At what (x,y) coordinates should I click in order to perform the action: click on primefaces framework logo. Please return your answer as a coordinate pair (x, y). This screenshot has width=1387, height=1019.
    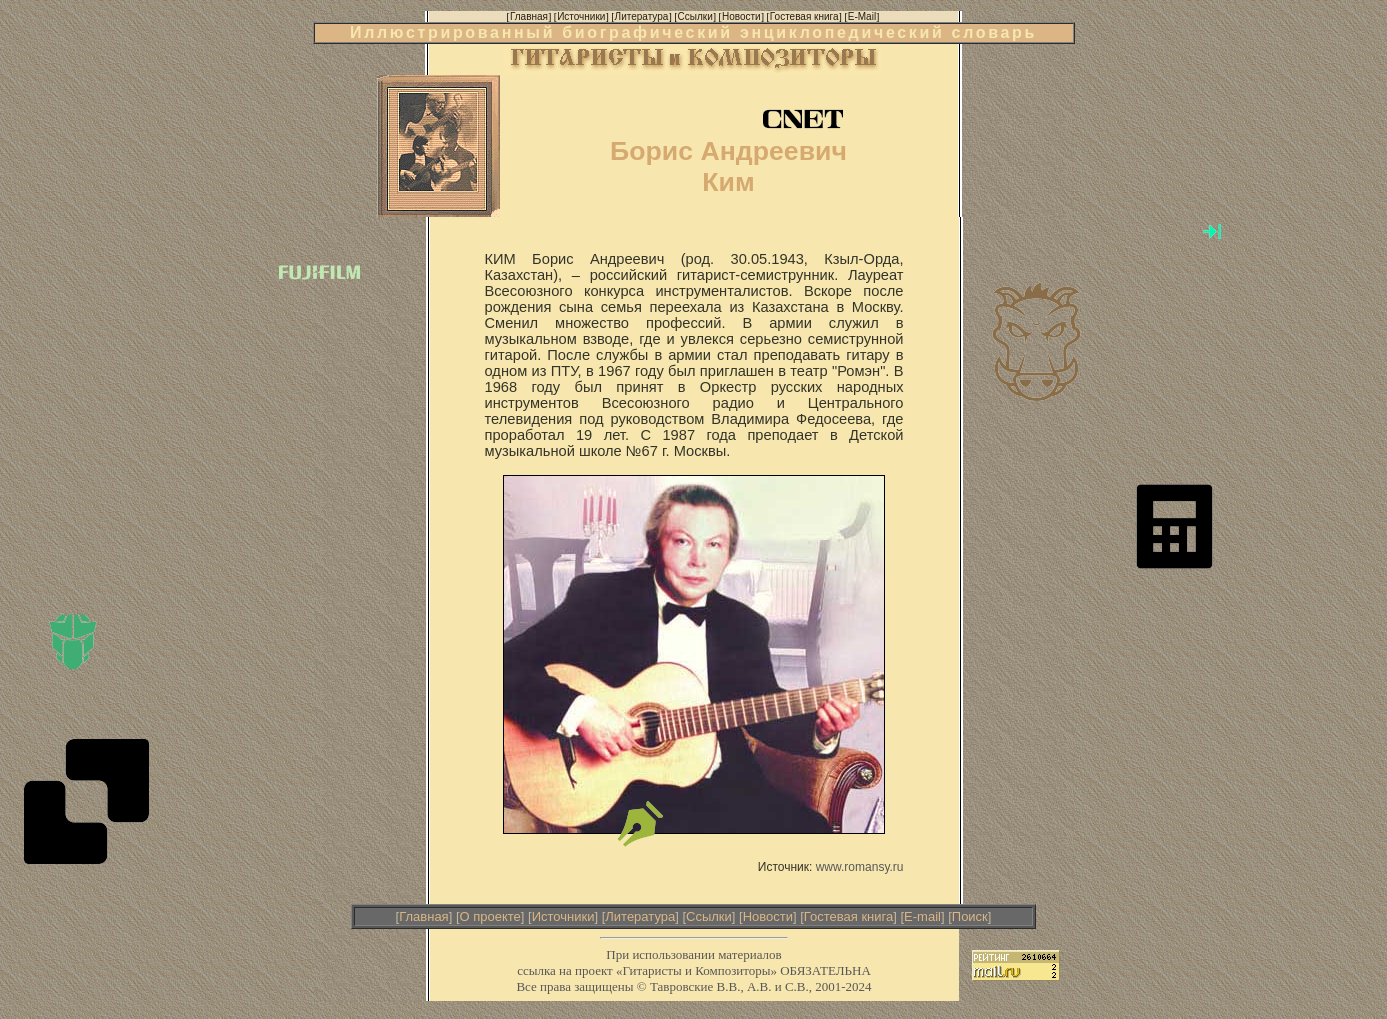
    Looking at the image, I should click on (73, 642).